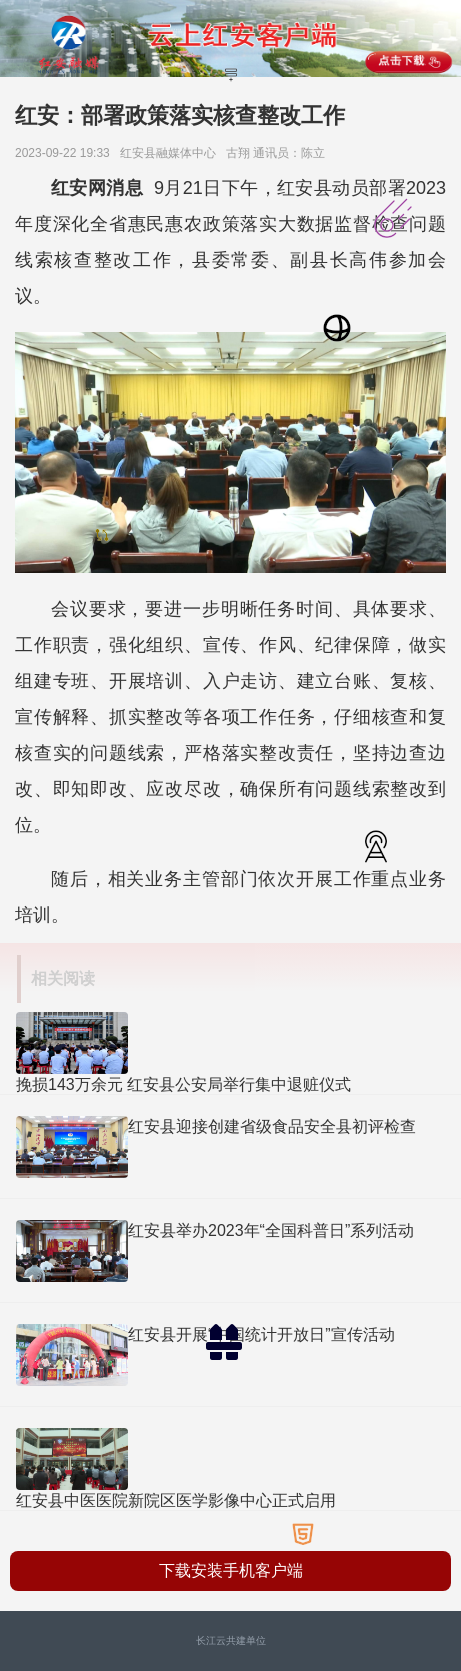 The height and width of the screenshot is (1671, 461). I want to click on indicates html5 web technology or markup, so click(303, 1534).